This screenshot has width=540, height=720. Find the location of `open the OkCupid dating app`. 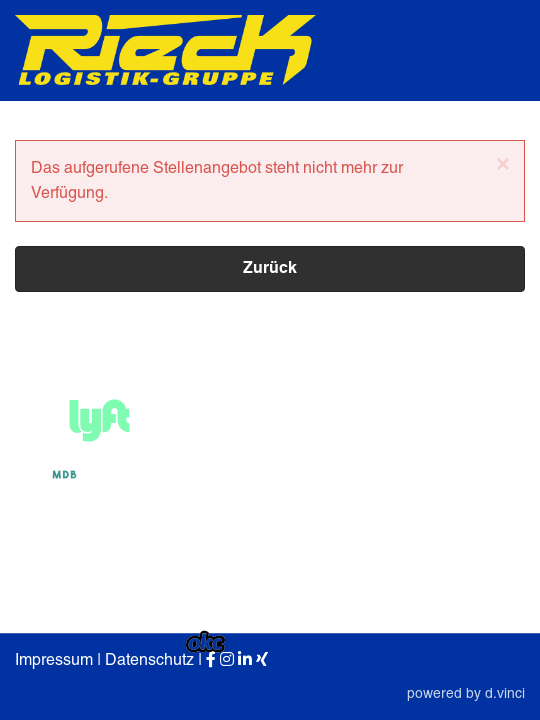

open the OkCupid dating app is located at coordinates (205, 641).